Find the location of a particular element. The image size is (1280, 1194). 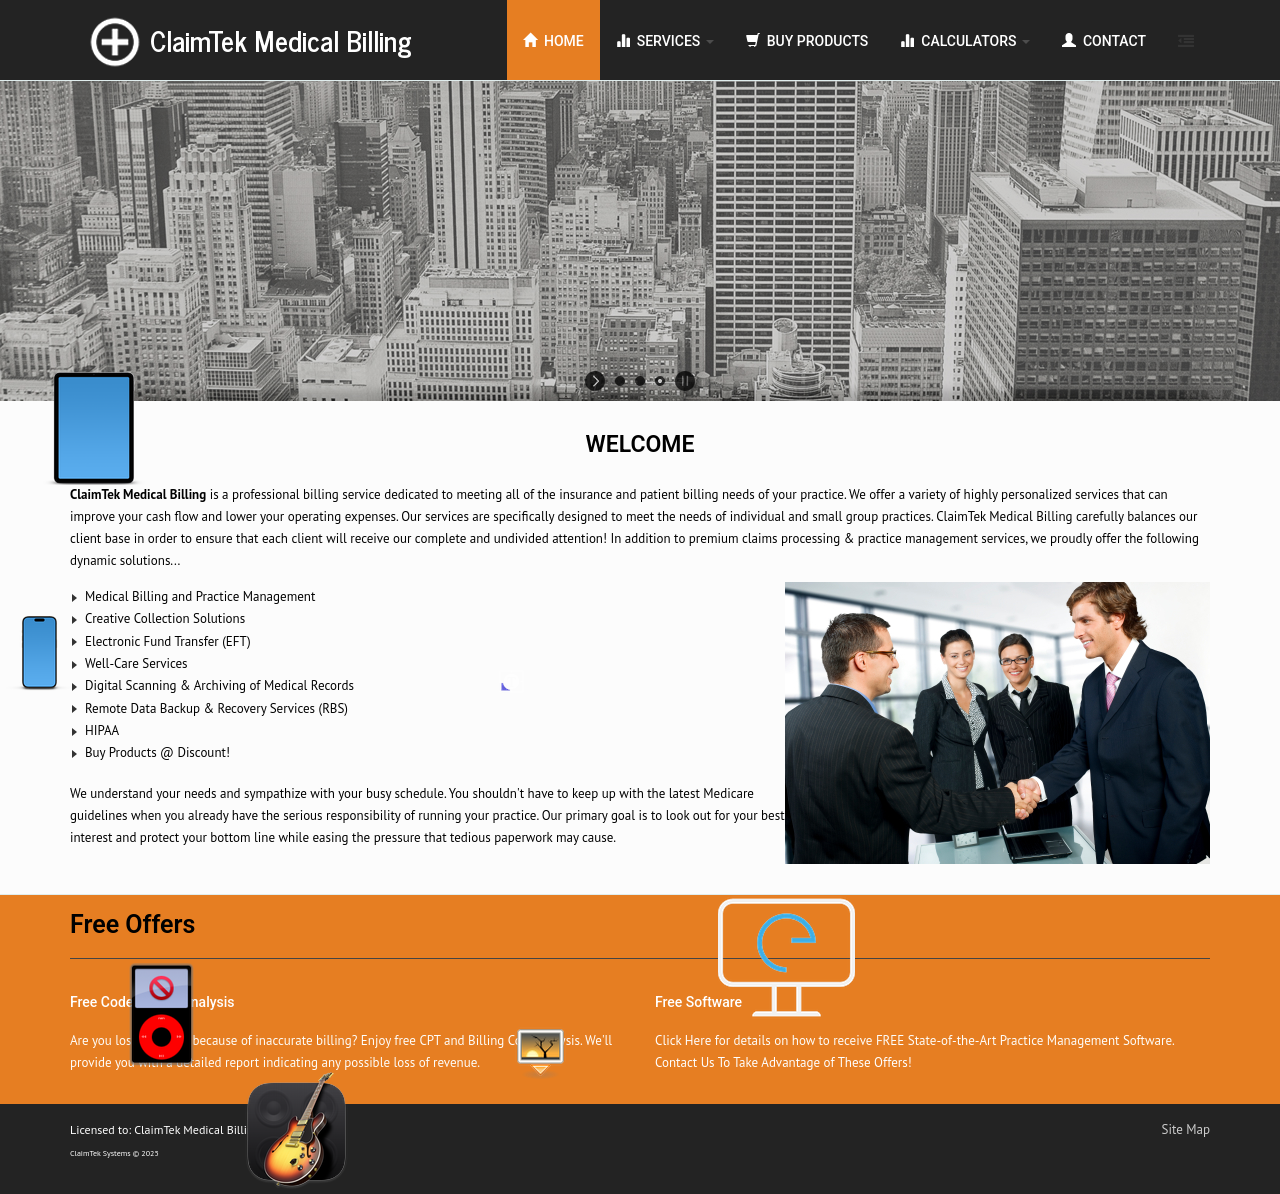

iPod device with sync error or connection issue is located at coordinates (161, 1014).